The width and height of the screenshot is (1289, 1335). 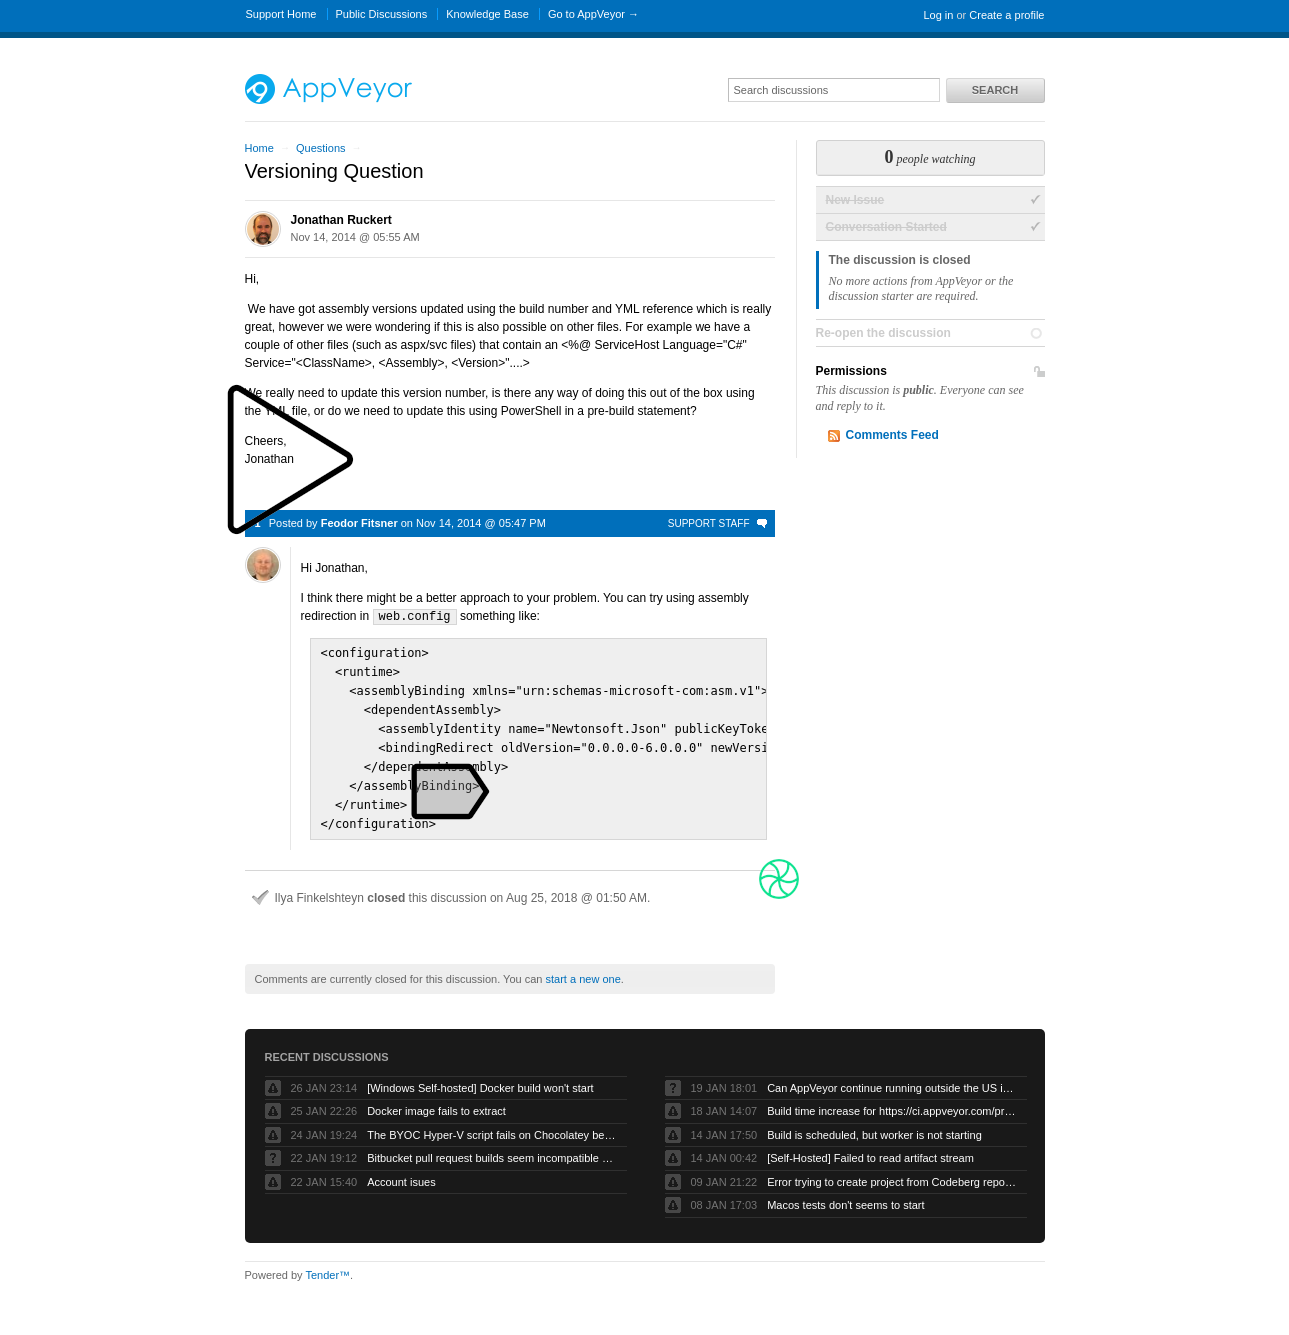 I want to click on add a tag or label to an item, so click(x=447, y=791).